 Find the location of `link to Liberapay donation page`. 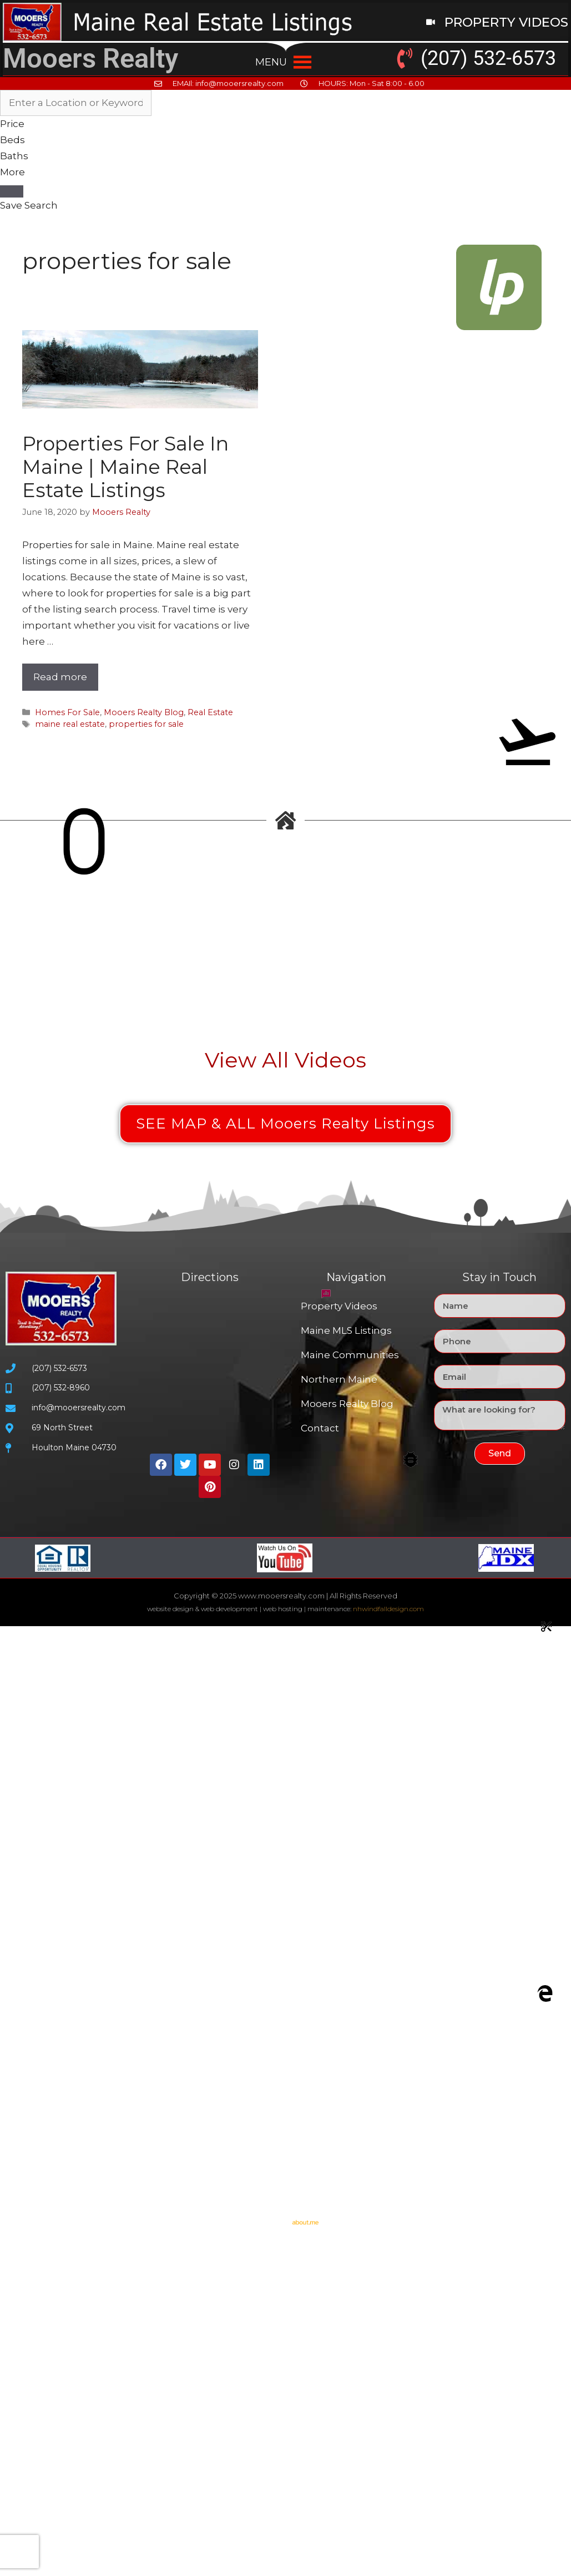

link to Liberapay donation page is located at coordinates (499, 287).